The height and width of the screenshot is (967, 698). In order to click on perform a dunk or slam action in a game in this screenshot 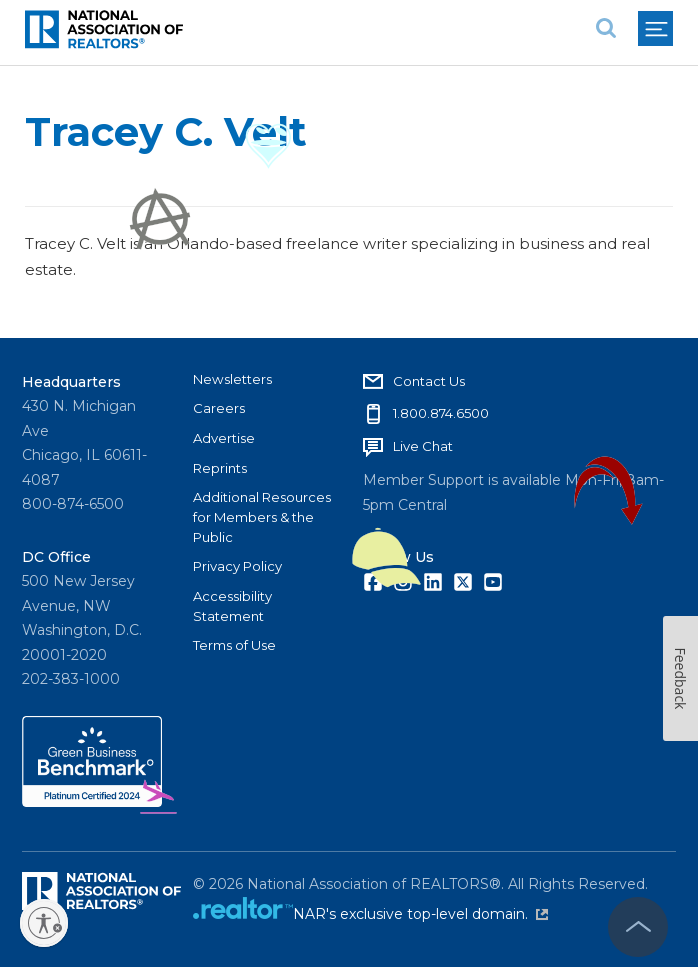, I will do `click(607, 490)`.